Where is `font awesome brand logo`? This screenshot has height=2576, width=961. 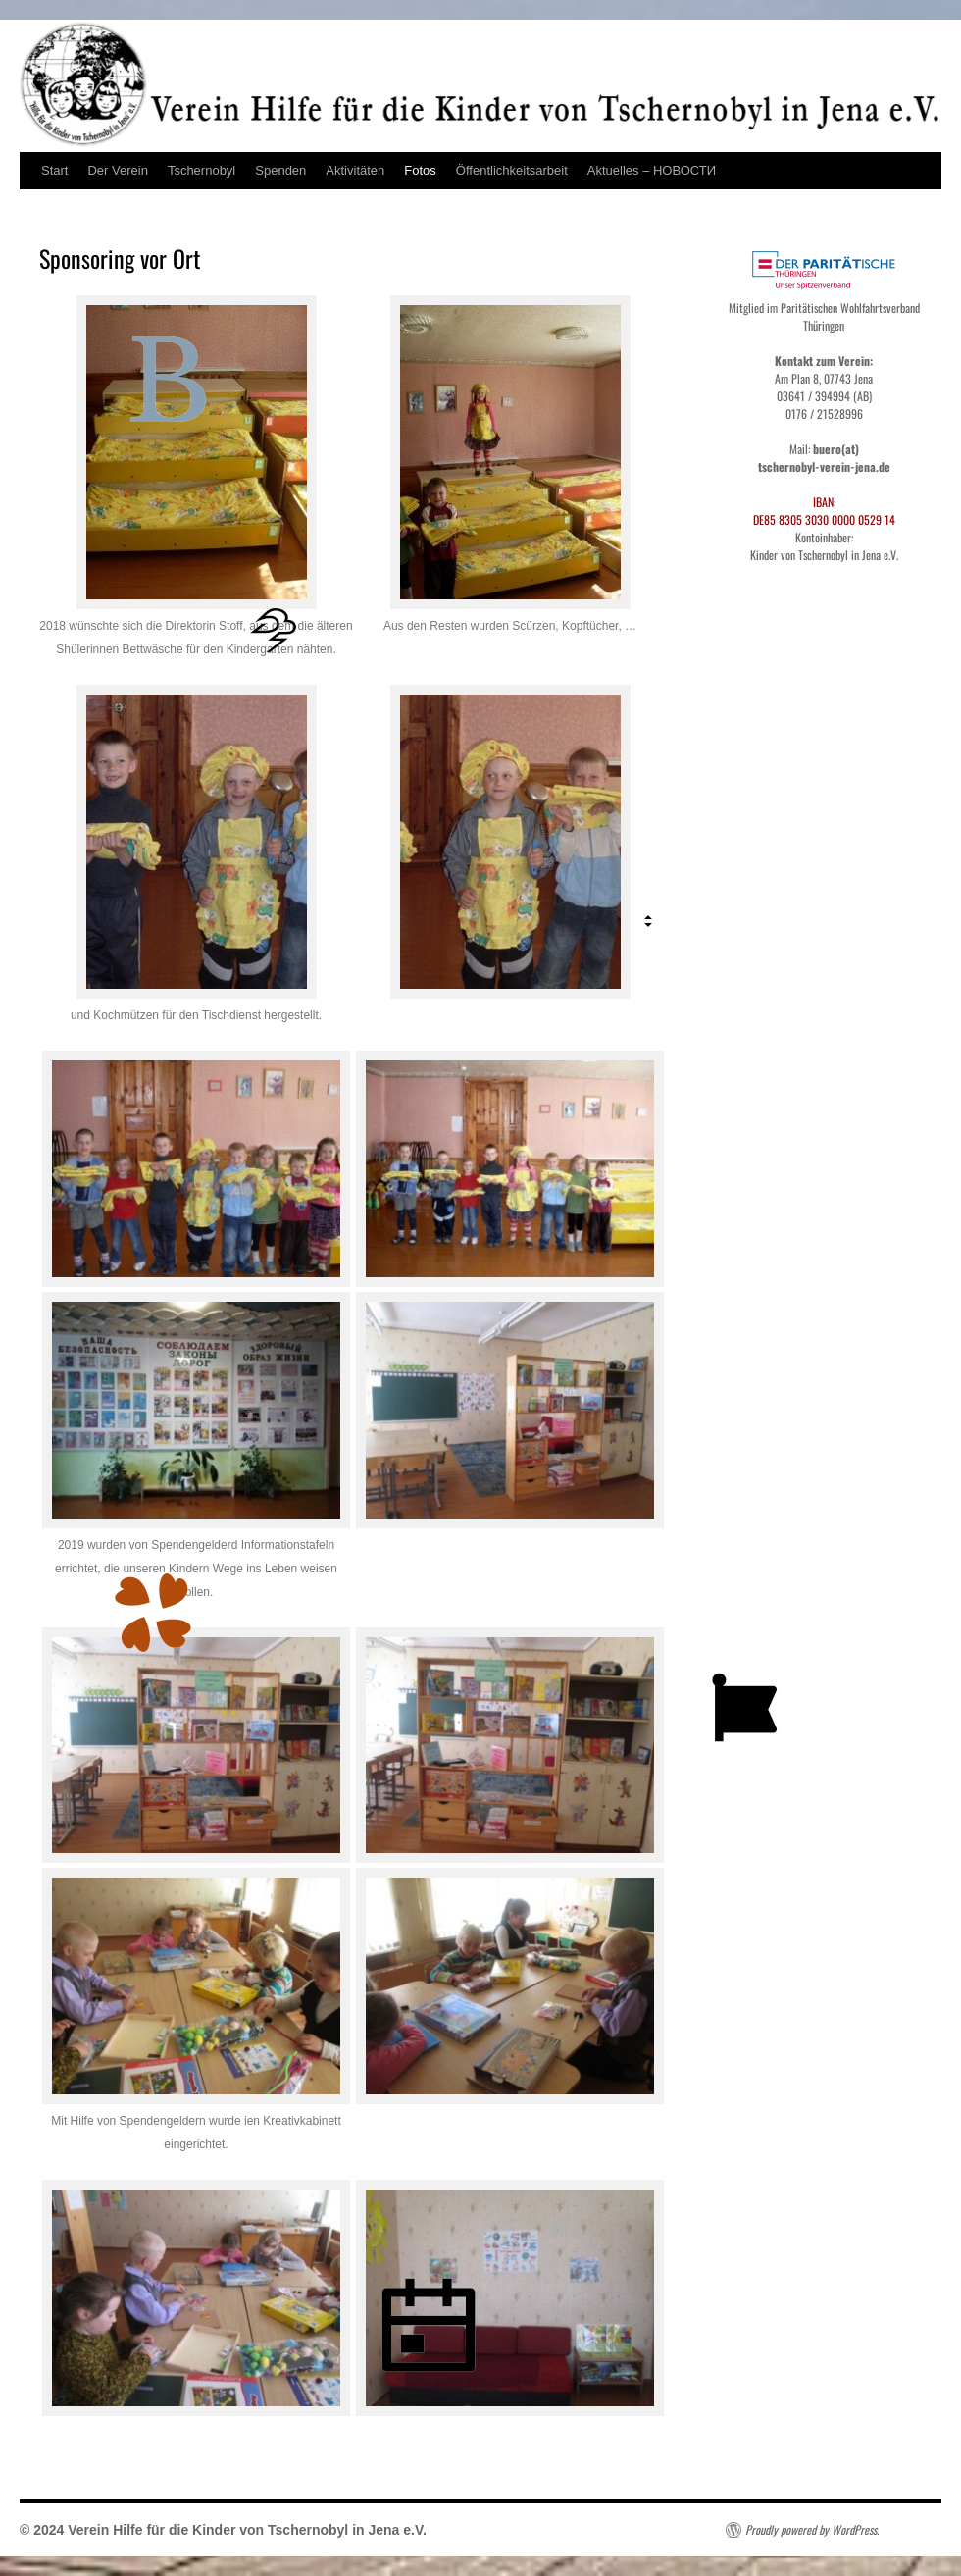
font awesome brand logo is located at coordinates (744, 1707).